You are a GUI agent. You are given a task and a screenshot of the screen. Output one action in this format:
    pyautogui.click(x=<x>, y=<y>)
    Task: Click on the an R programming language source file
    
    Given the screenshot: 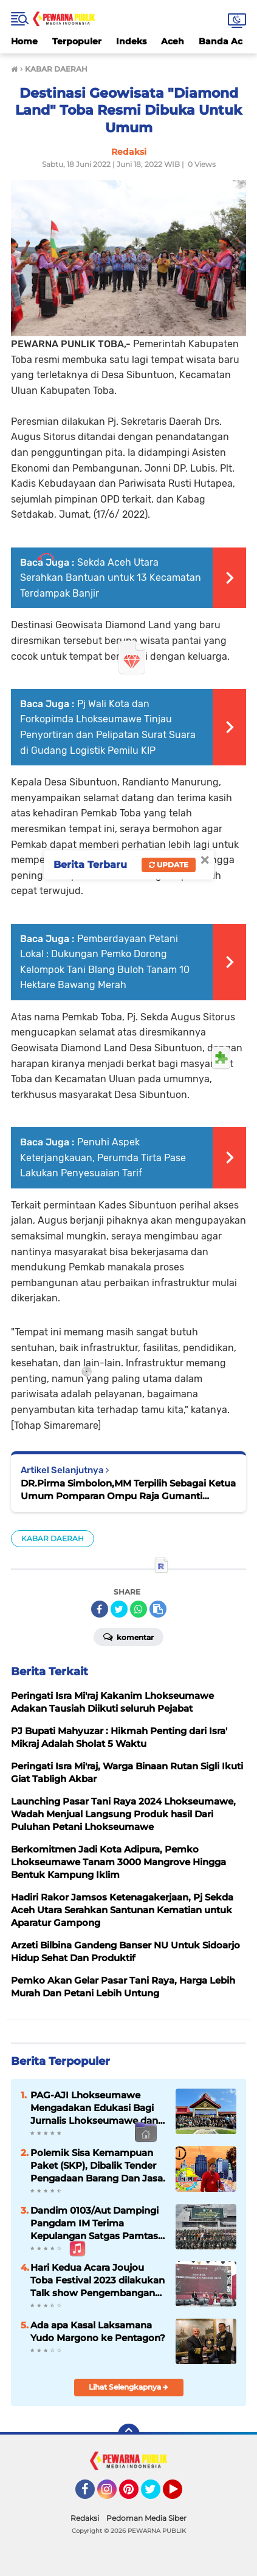 What is the action you would take?
    pyautogui.click(x=161, y=1565)
    